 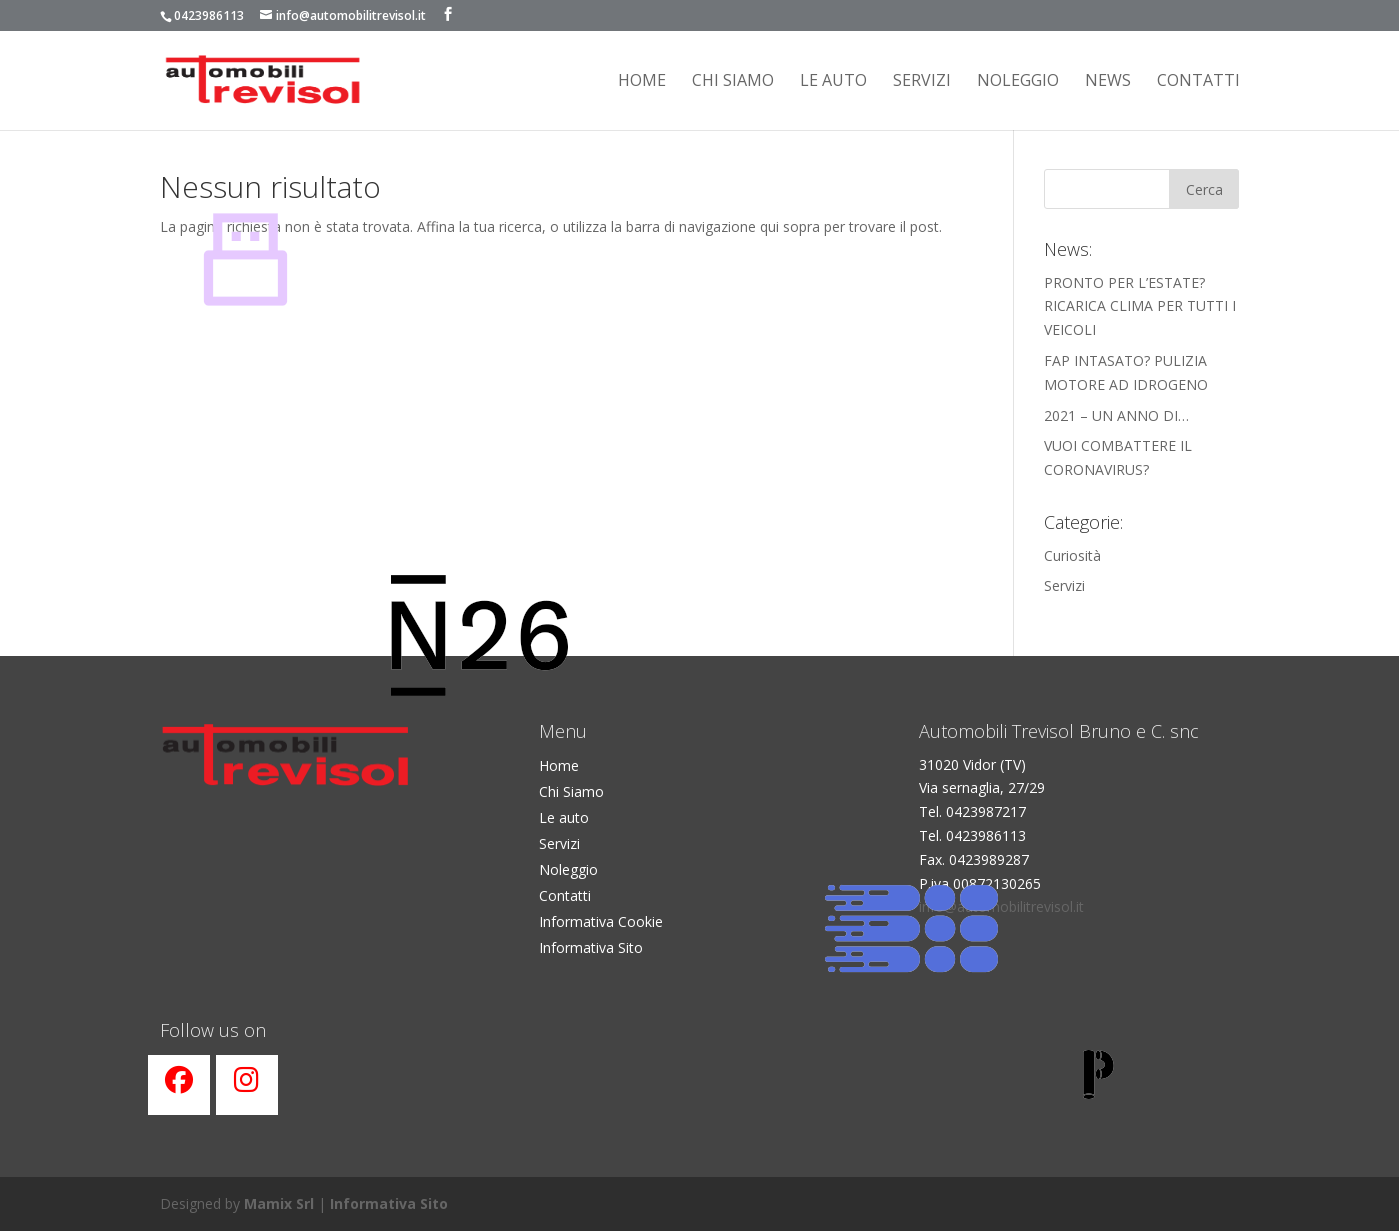 What do you see at coordinates (1098, 1074) in the screenshot?
I see `open piped app` at bounding box center [1098, 1074].